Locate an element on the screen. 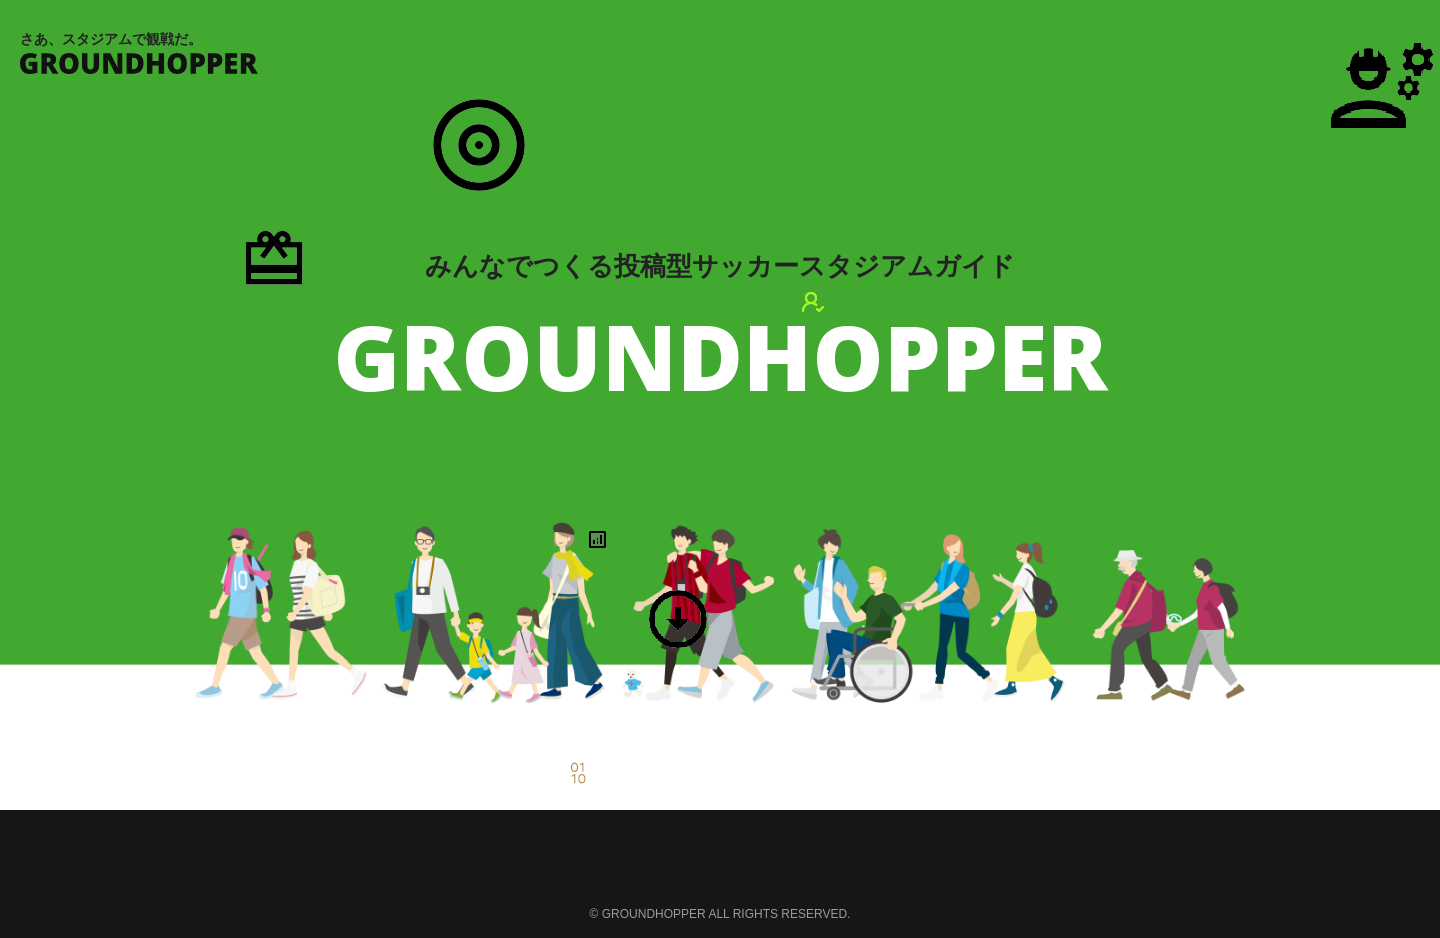 The height and width of the screenshot is (938, 1440). view analytics and statistics is located at coordinates (597, 539).